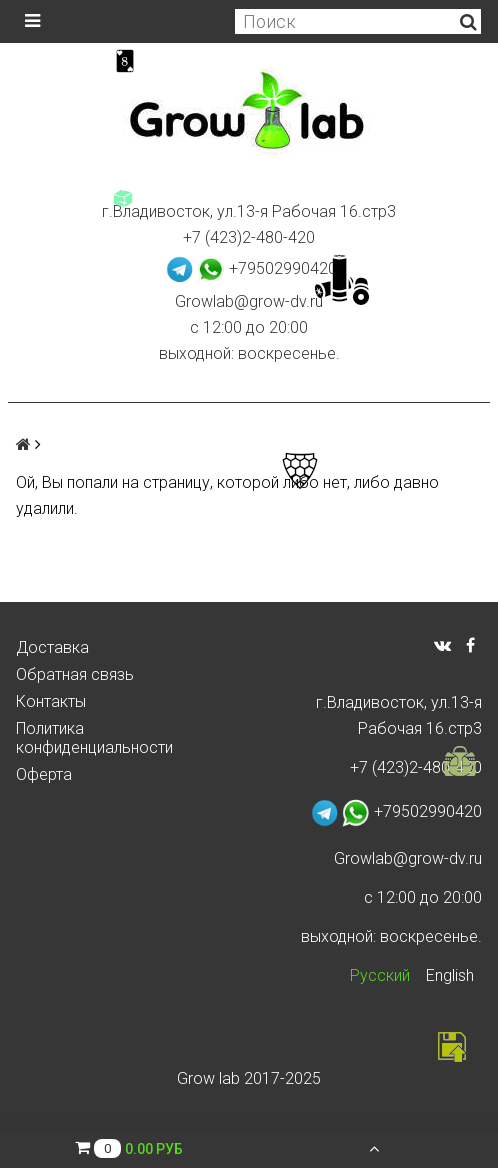 The image size is (498, 1168). I want to click on equip or select a defensive shield item, so click(300, 471).